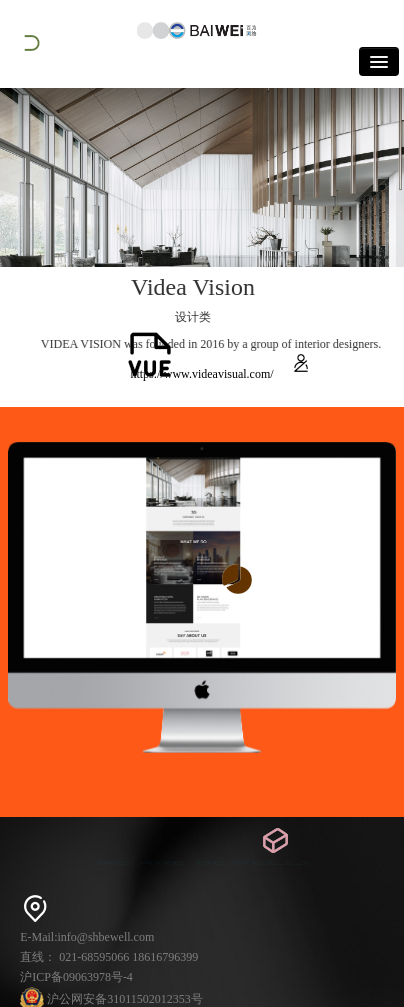 The height and width of the screenshot is (1007, 404). What do you see at coordinates (150, 356) in the screenshot?
I see `vue.js component or project file` at bounding box center [150, 356].